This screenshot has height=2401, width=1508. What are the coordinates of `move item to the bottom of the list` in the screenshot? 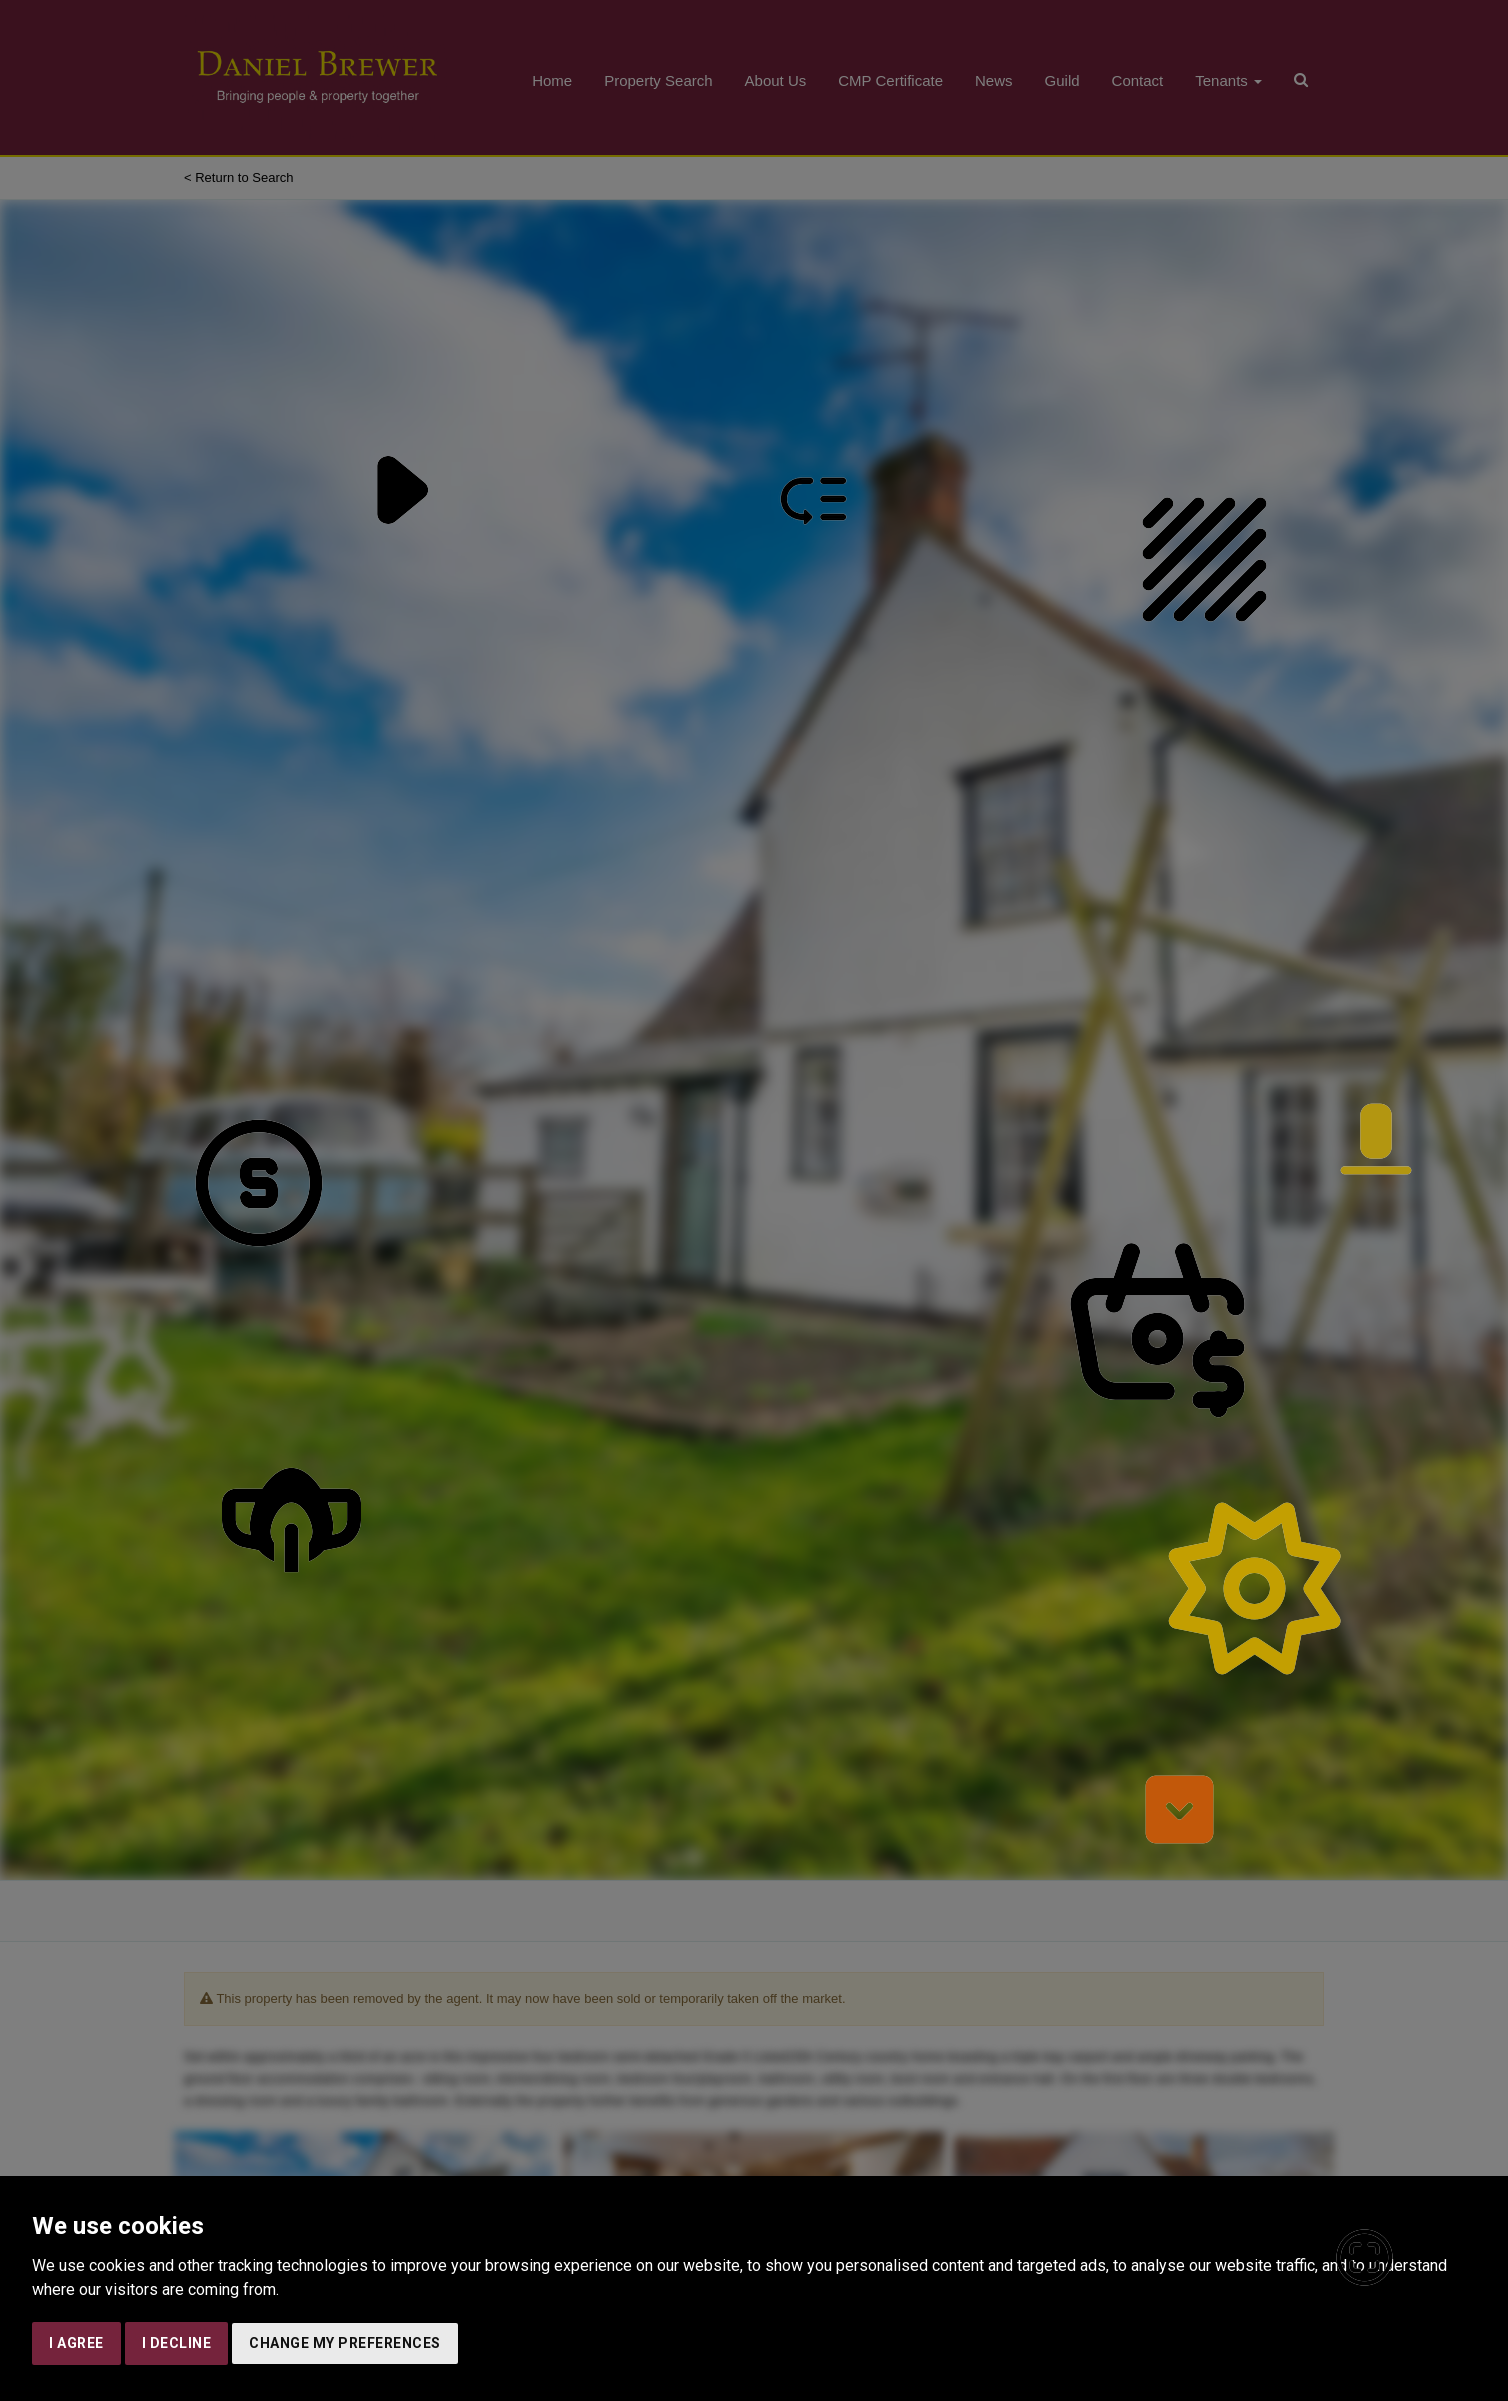 It's located at (813, 500).